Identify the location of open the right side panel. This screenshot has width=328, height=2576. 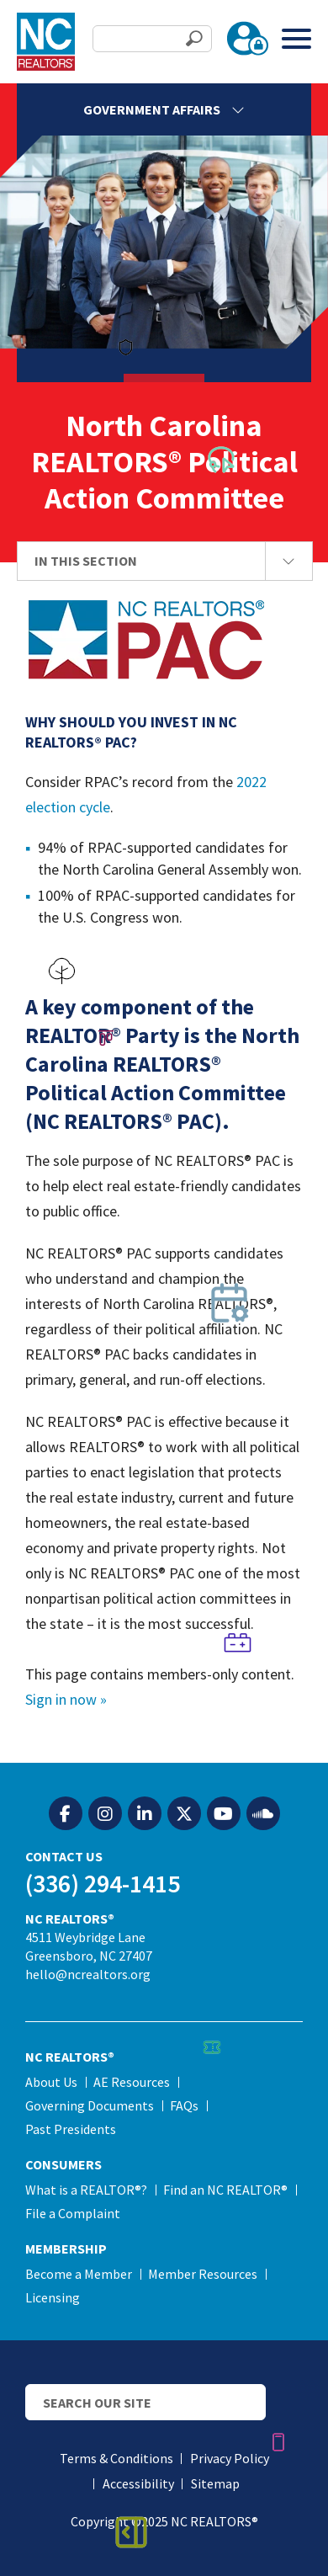
(131, 2532).